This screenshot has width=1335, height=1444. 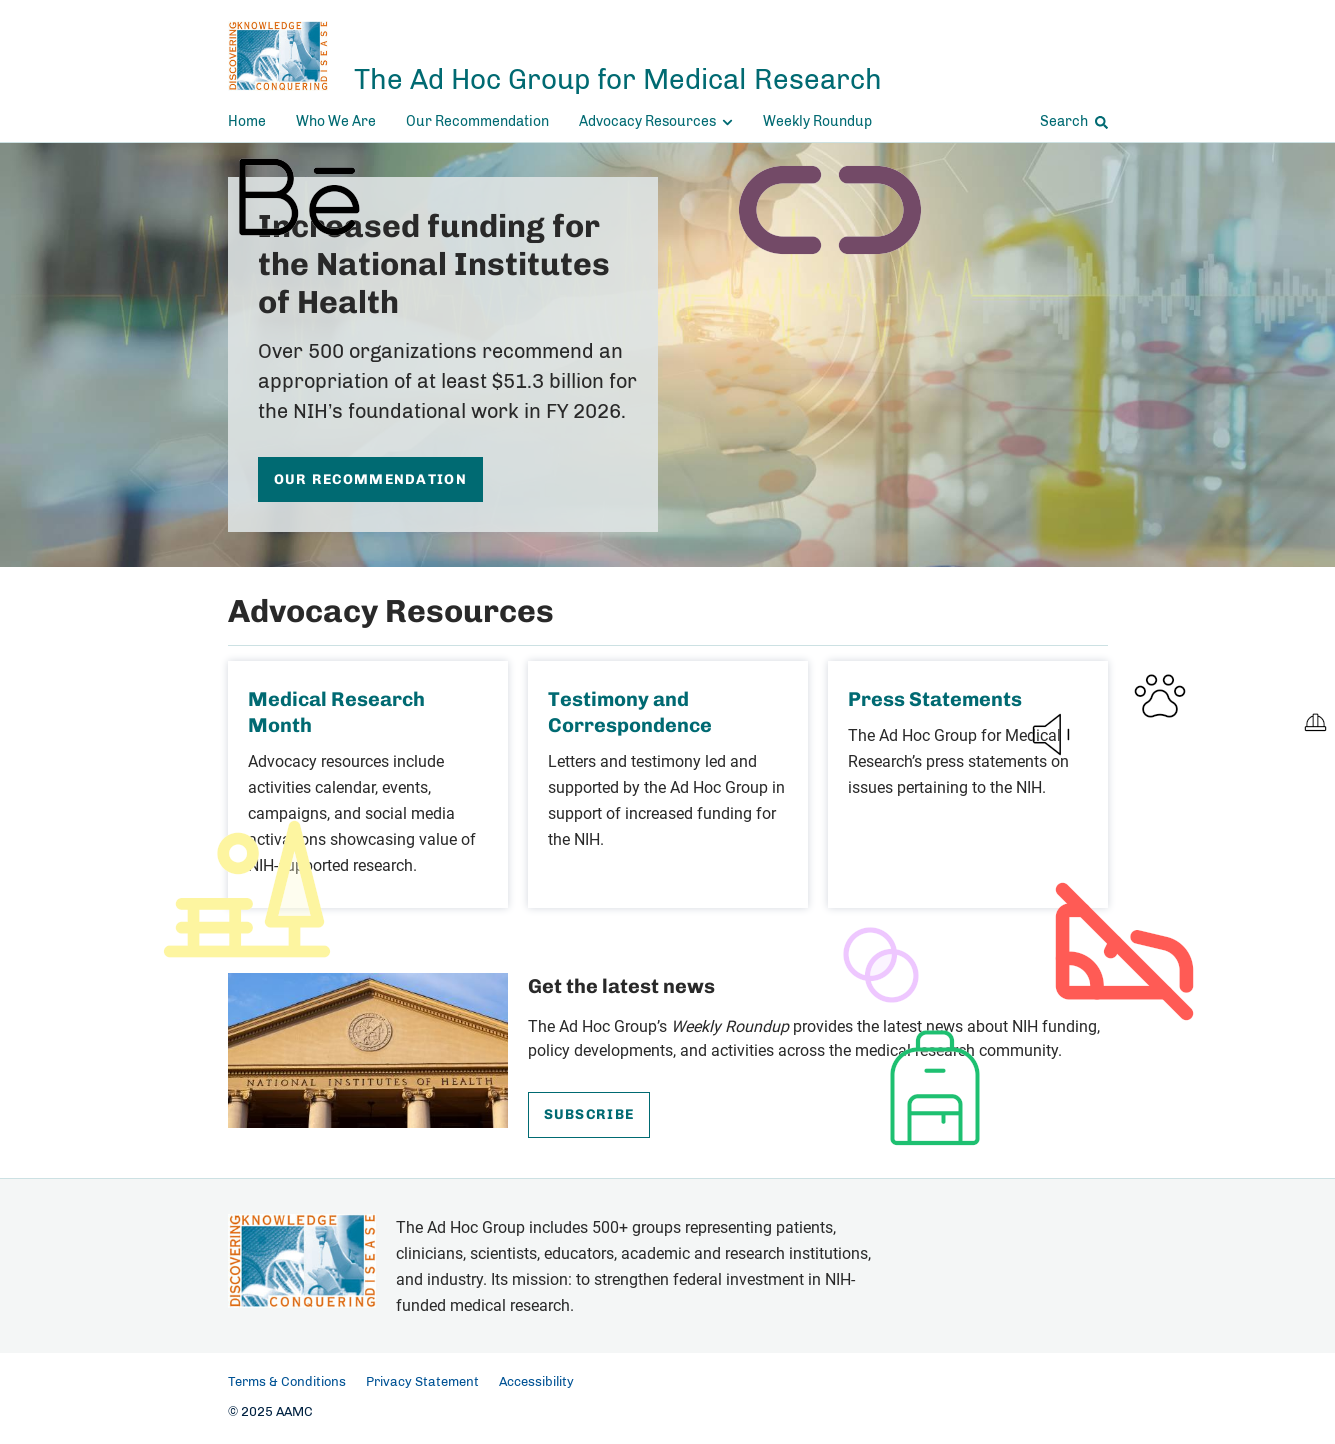 I want to click on remove footwear required, so click(x=1124, y=951).